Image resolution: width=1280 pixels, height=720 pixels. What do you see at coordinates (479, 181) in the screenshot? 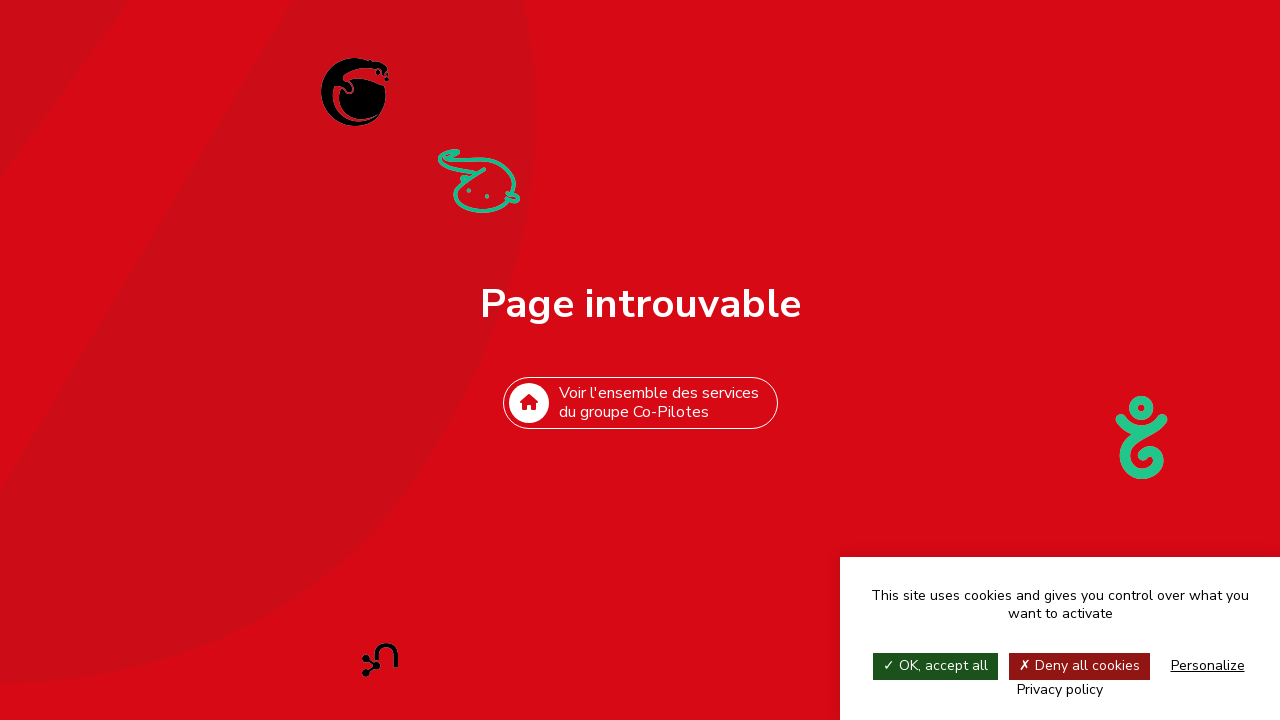
I see `support creators on afdian` at bounding box center [479, 181].